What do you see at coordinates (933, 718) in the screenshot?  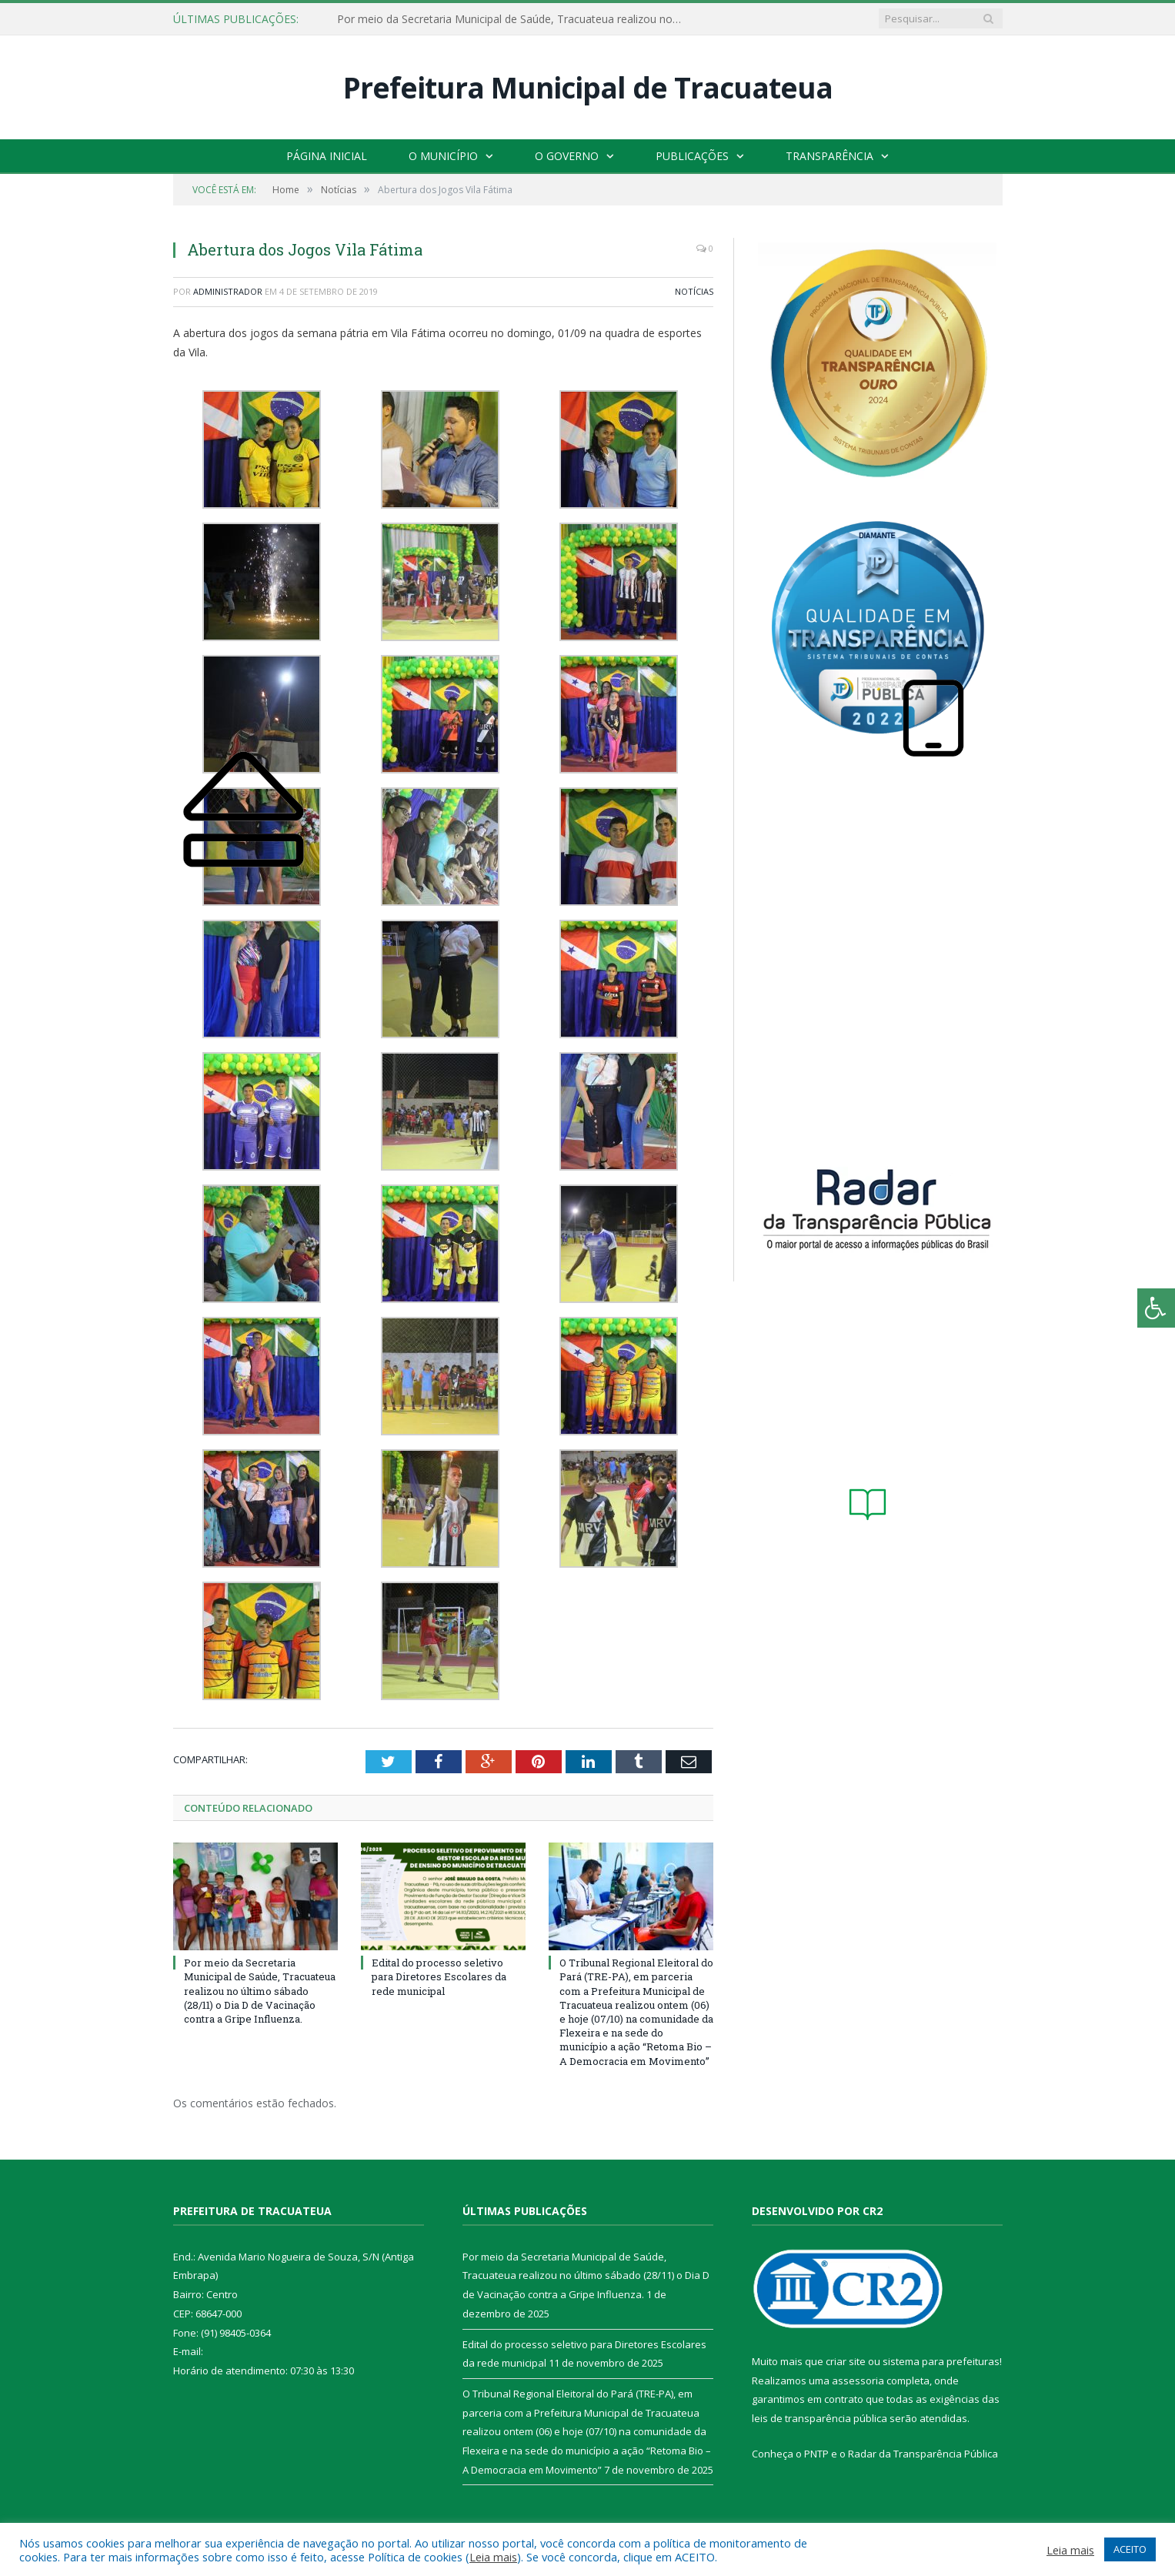 I see `view on tablet device` at bounding box center [933, 718].